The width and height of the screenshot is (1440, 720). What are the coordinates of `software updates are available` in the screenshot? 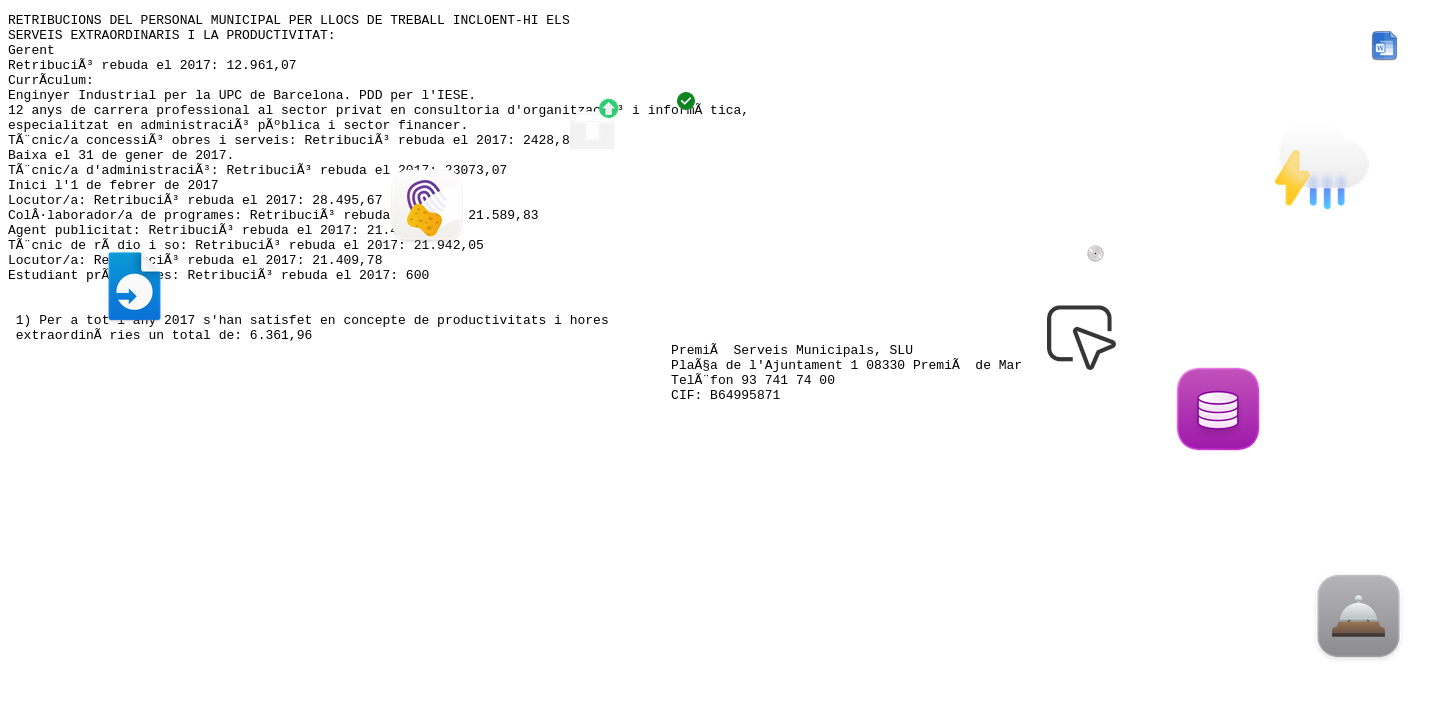 It's located at (592, 124).